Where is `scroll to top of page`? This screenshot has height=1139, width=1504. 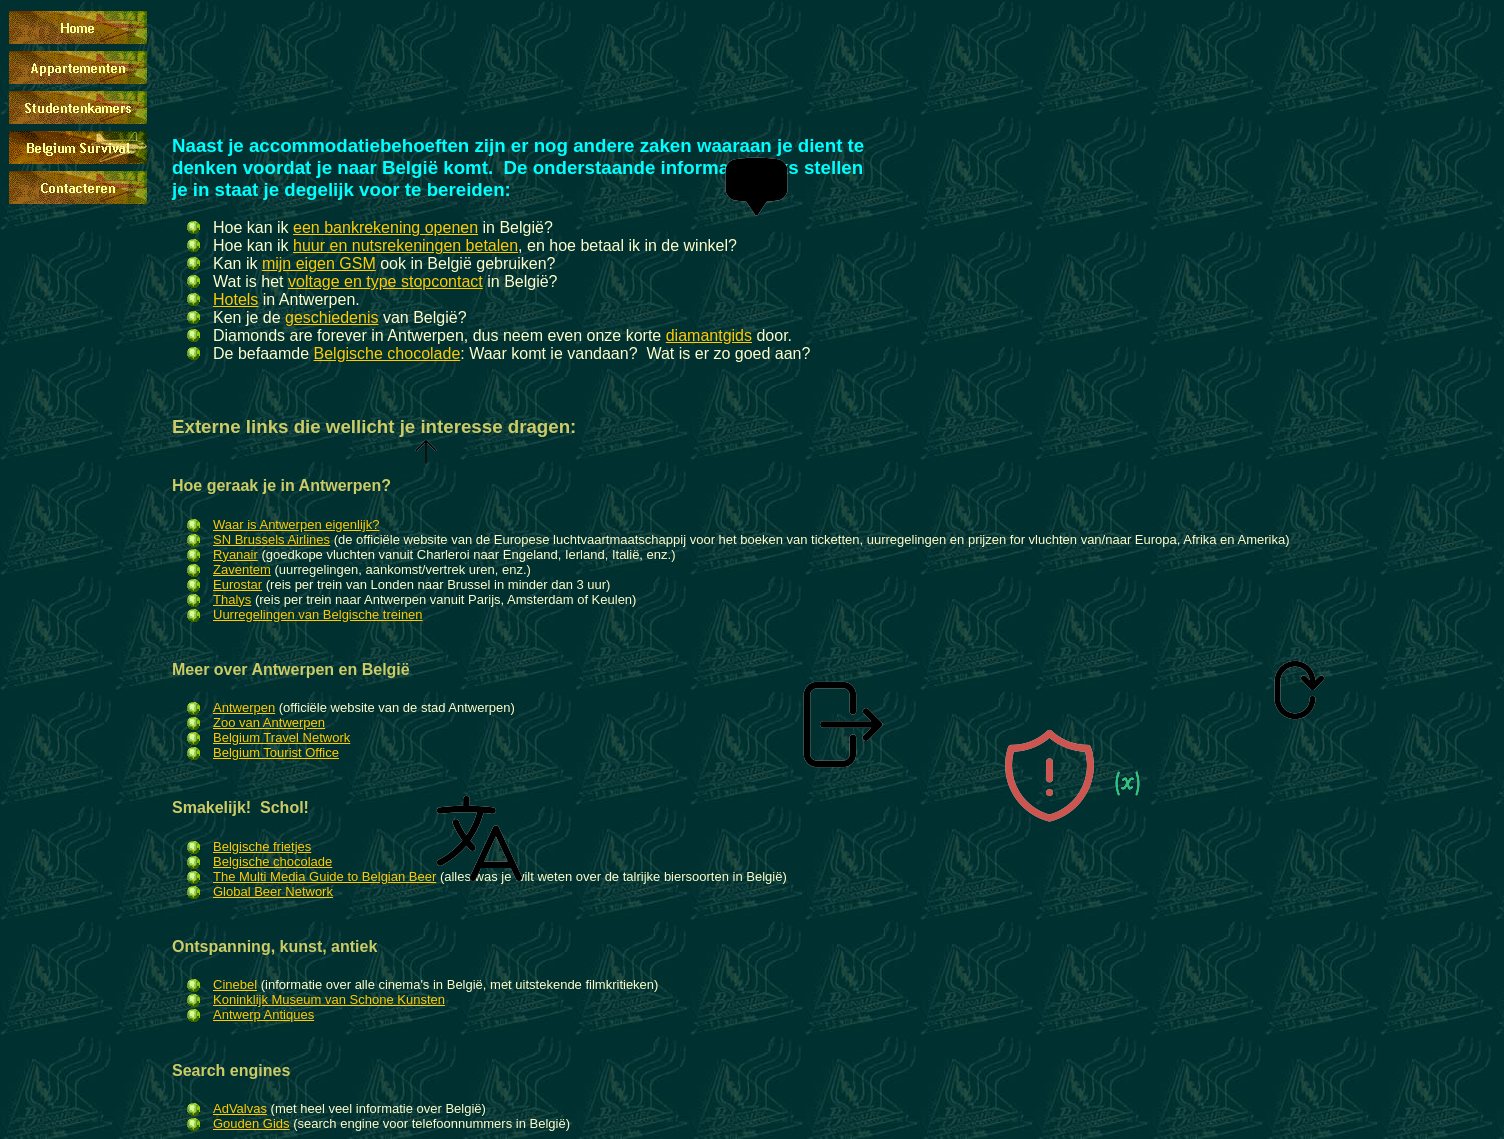 scroll to top of page is located at coordinates (426, 452).